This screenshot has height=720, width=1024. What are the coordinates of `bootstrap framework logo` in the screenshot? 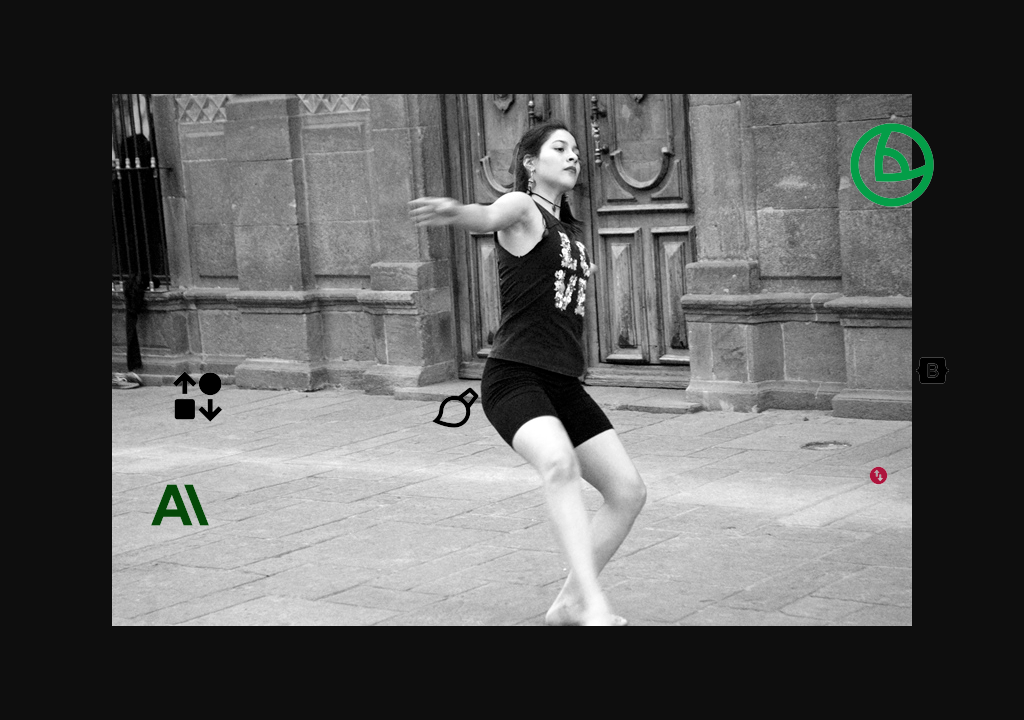 It's located at (932, 370).